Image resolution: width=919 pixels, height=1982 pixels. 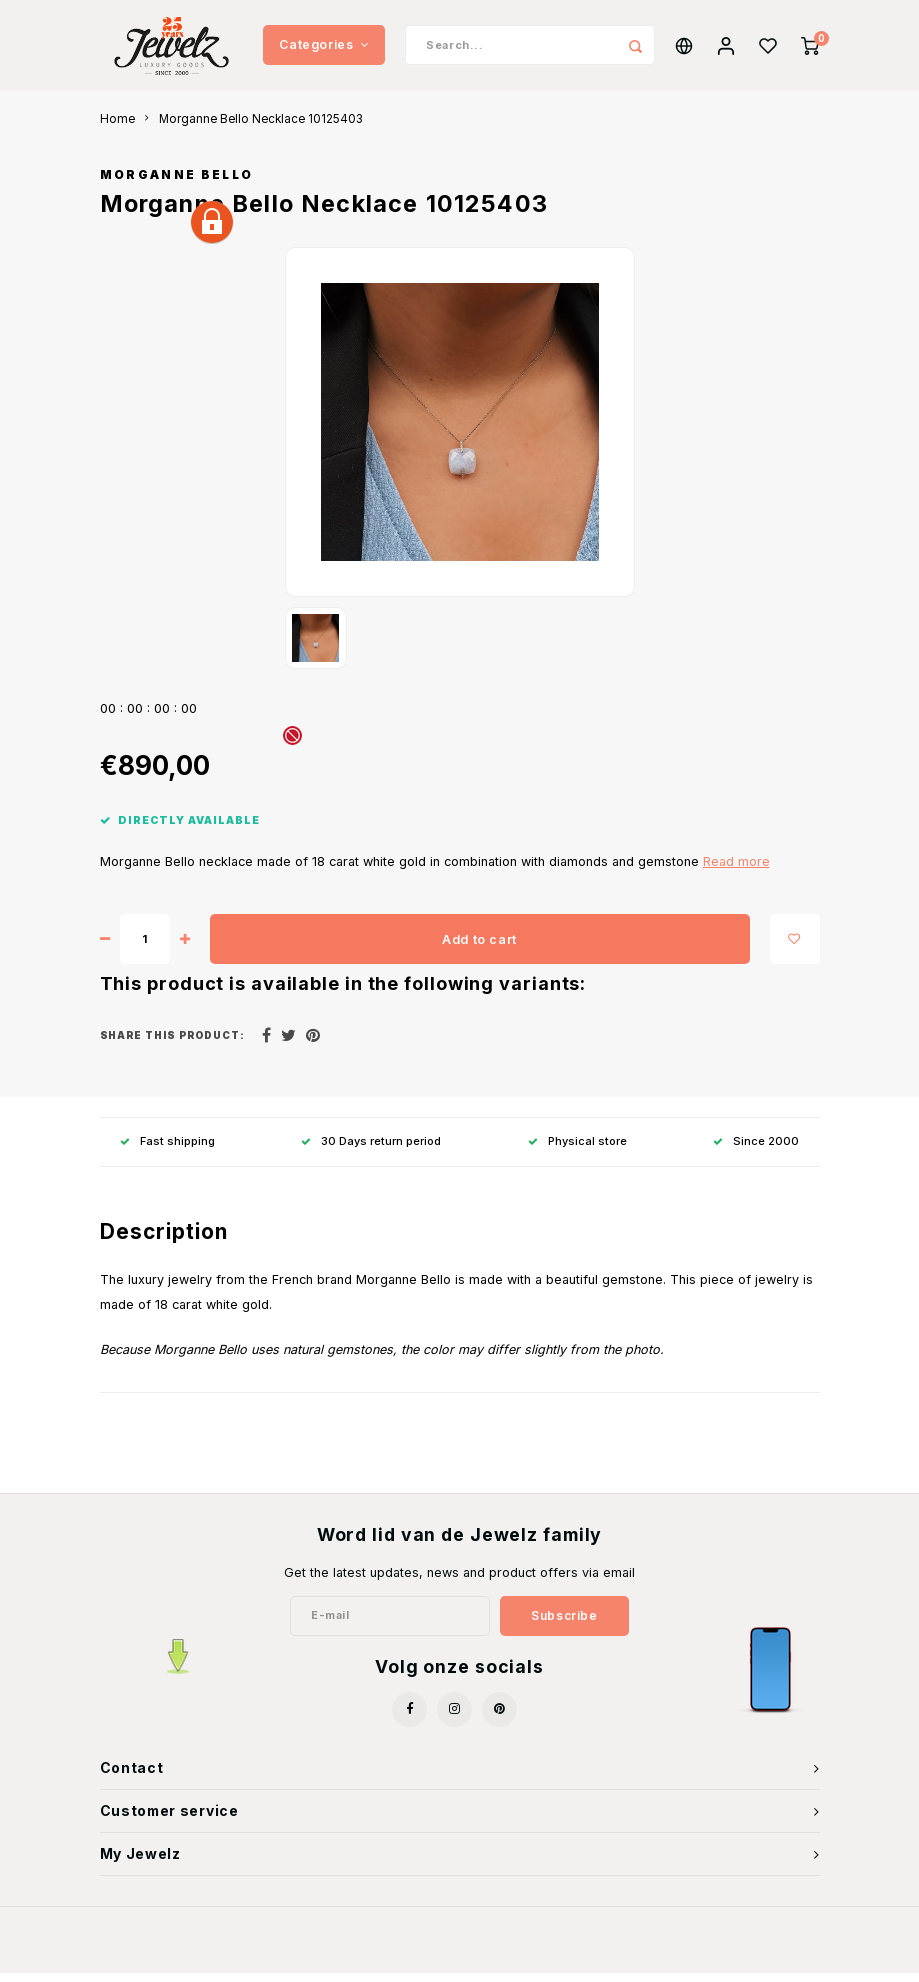 I want to click on iPhone 14 device icon, so click(x=770, y=1670).